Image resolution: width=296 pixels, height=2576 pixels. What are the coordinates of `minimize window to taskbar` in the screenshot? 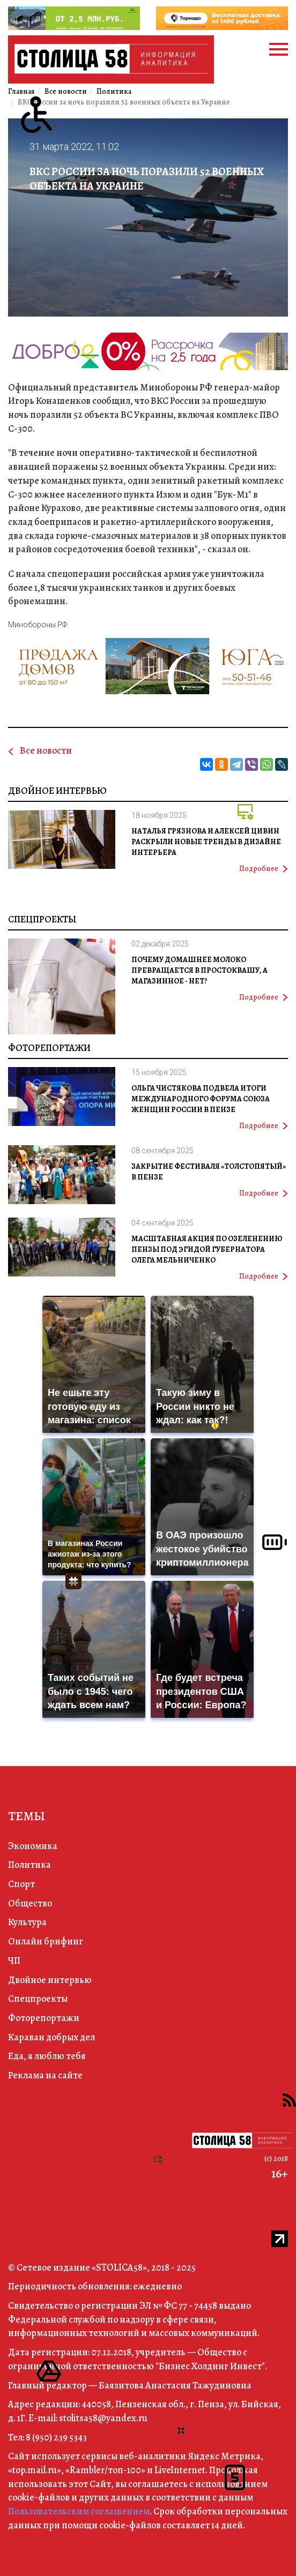 It's located at (181, 2430).